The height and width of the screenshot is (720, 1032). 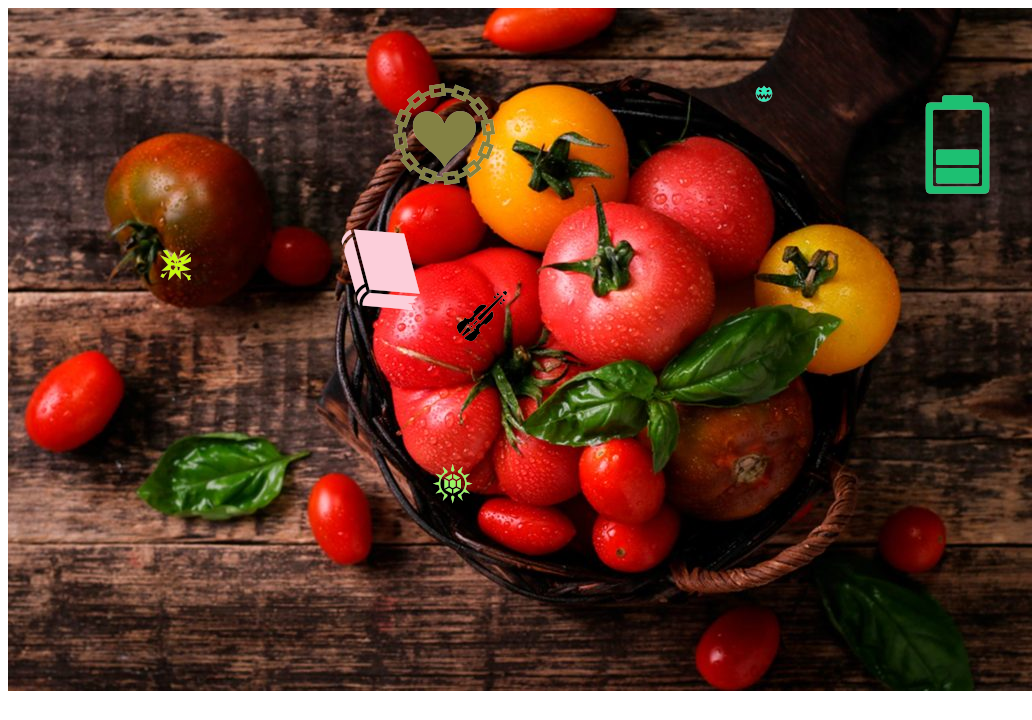 What do you see at coordinates (452, 483) in the screenshot?
I see `indicates a rare or legendary item` at bounding box center [452, 483].